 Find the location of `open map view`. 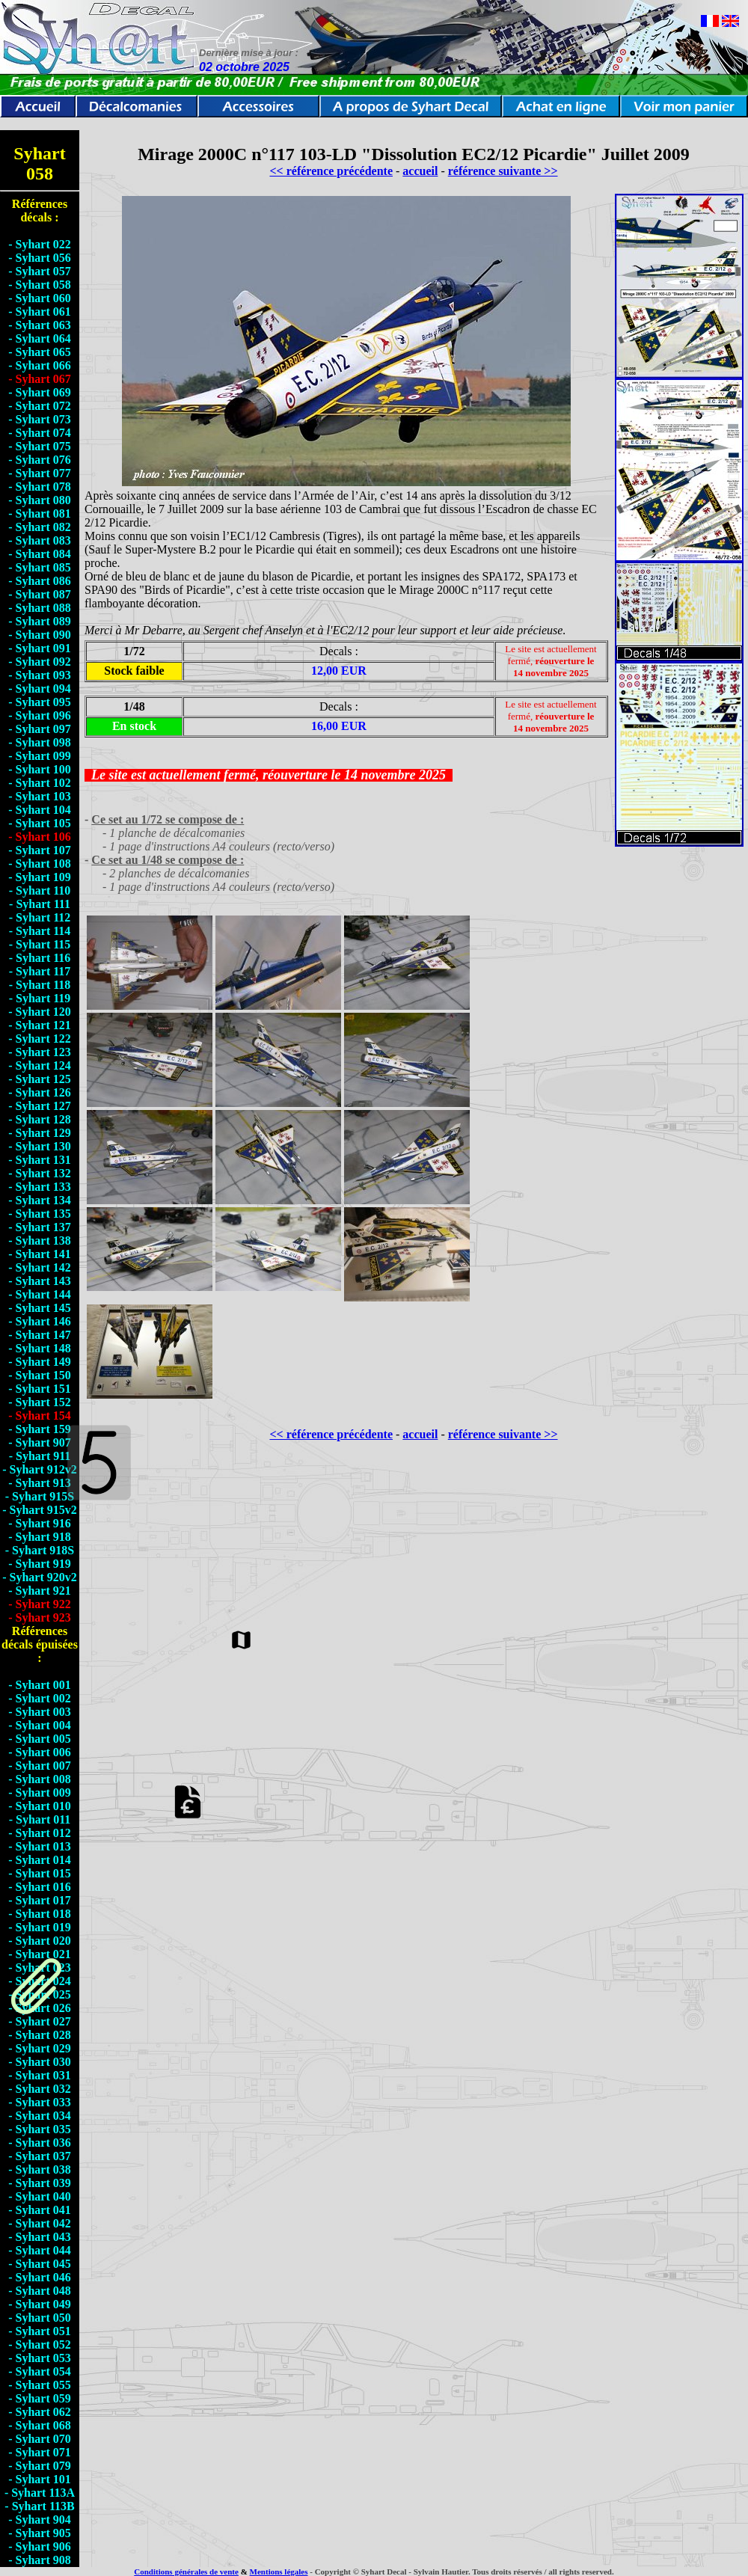

open map view is located at coordinates (241, 1640).